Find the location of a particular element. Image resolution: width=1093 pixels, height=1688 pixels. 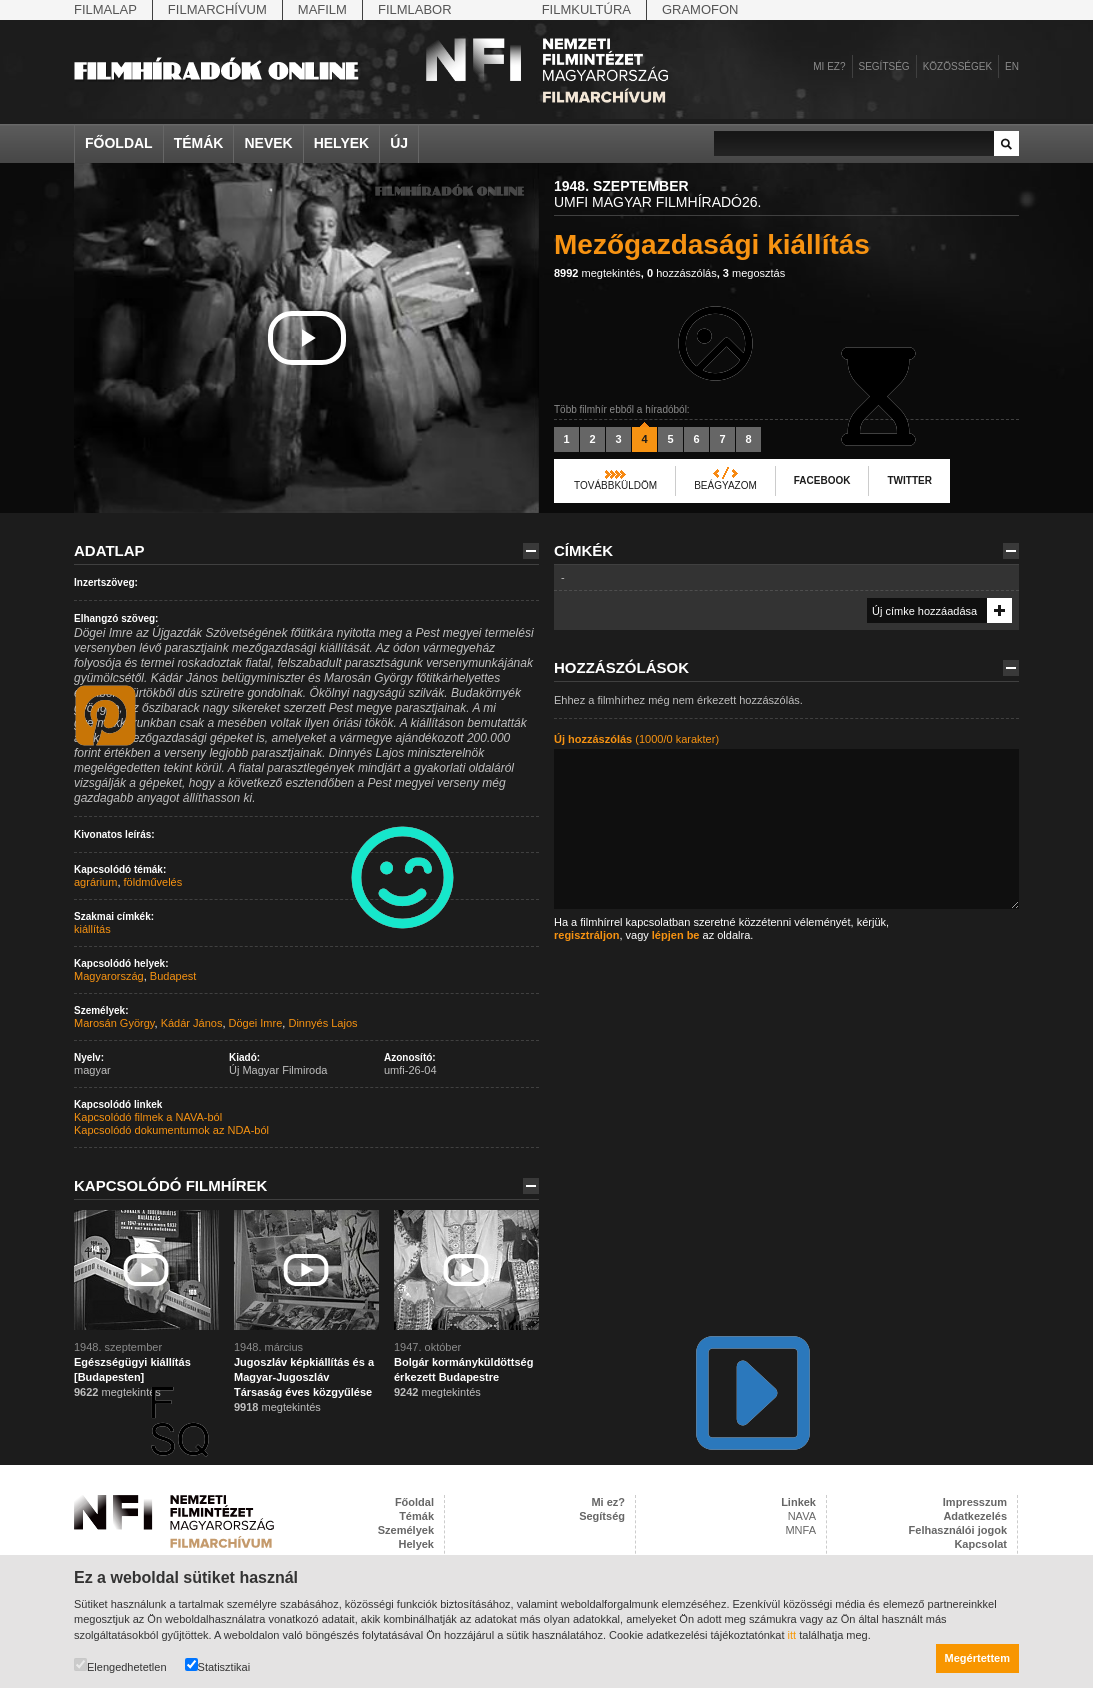

indicates a process in progress or loading state is located at coordinates (878, 396).